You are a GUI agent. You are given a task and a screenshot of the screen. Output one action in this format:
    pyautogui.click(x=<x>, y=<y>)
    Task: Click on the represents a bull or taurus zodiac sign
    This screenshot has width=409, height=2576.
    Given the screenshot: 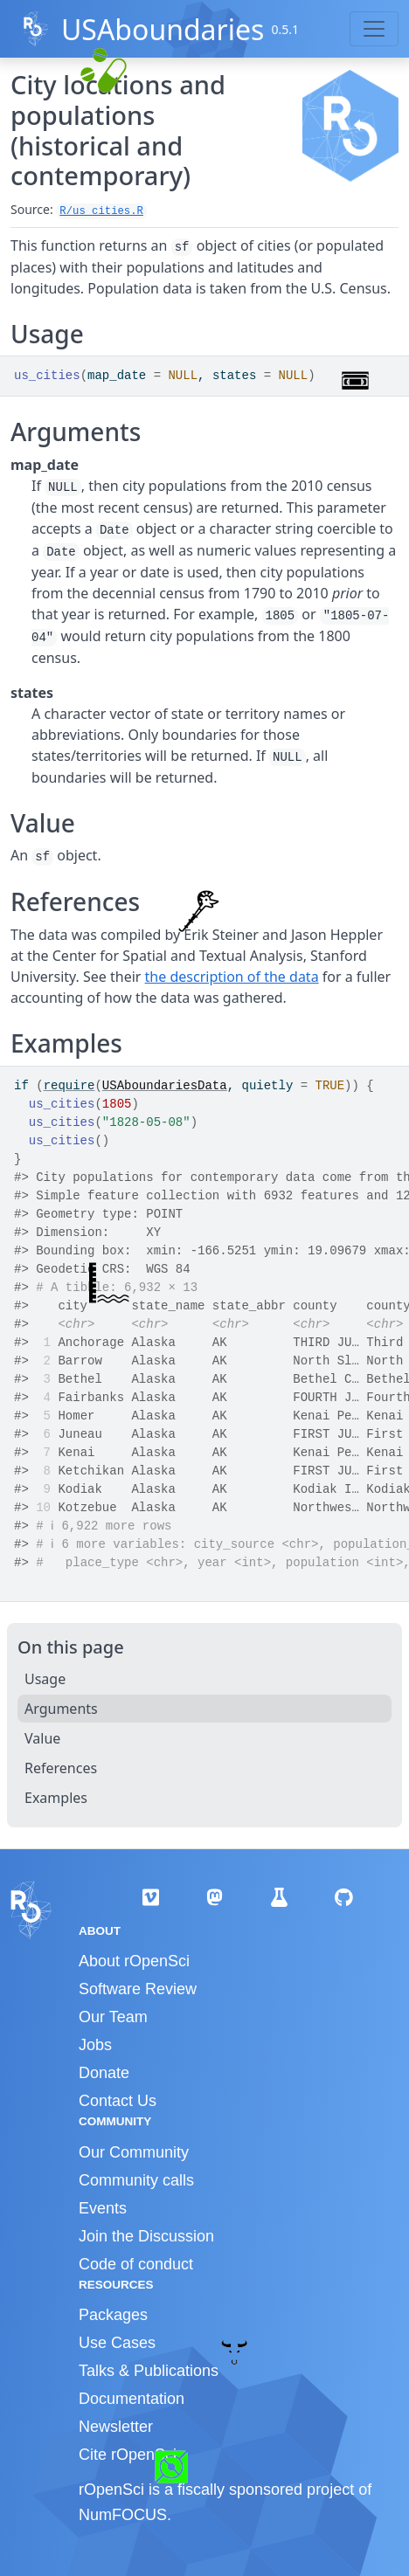 What is the action you would take?
    pyautogui.click(x=234, y=2352)
    